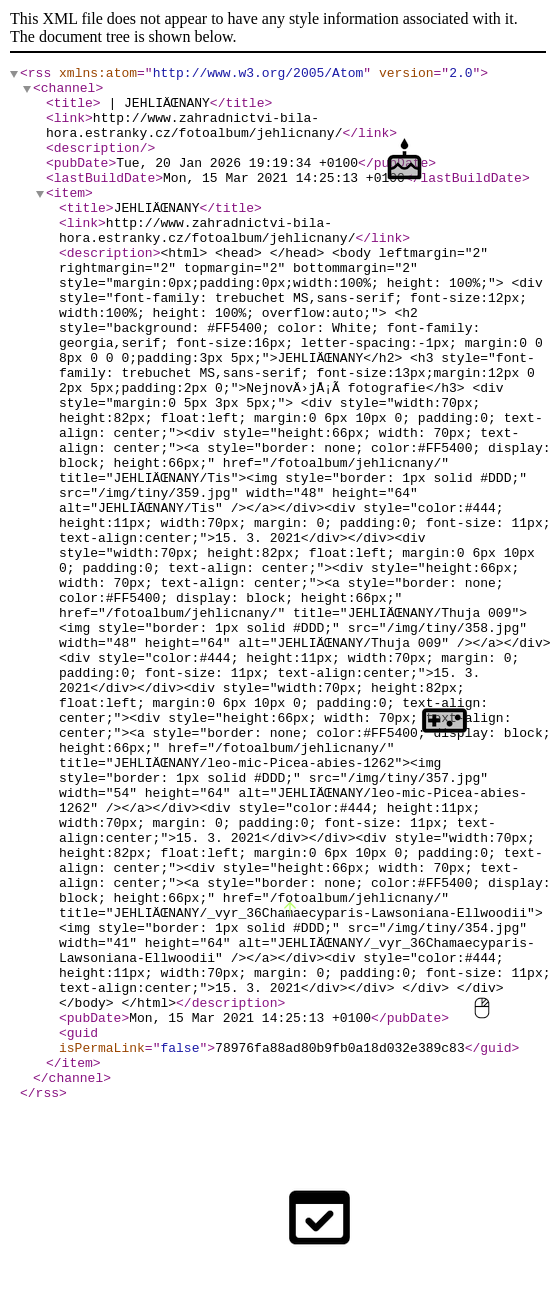 The height and width of the screenshot is (1308, 556). Describe the element at coordinates (319, 1217) in the screenshot. I see `domain verification complete` at that location.